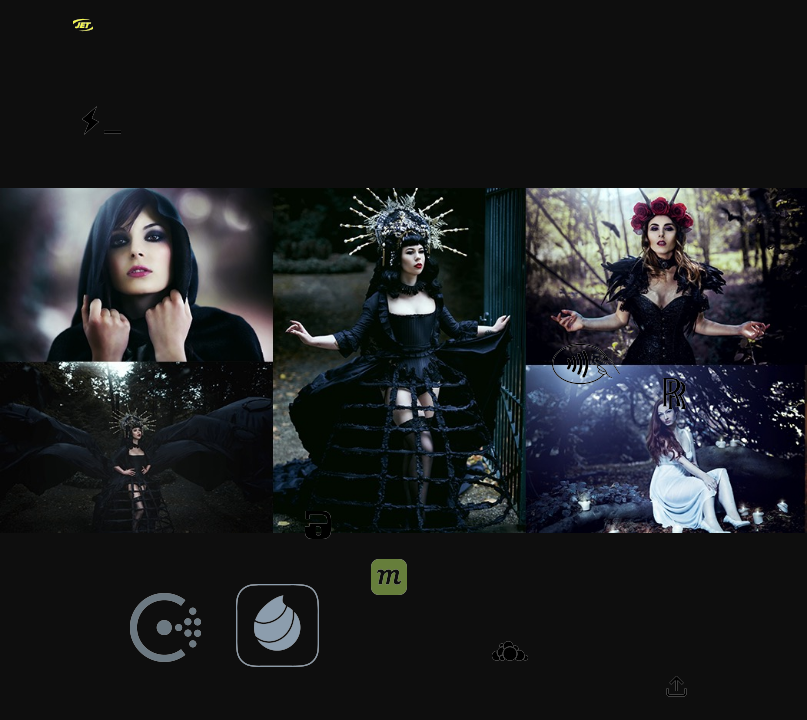 This screenshot has height=720, width=807. I want to click on open hyper terminal application, so click(101, 120).